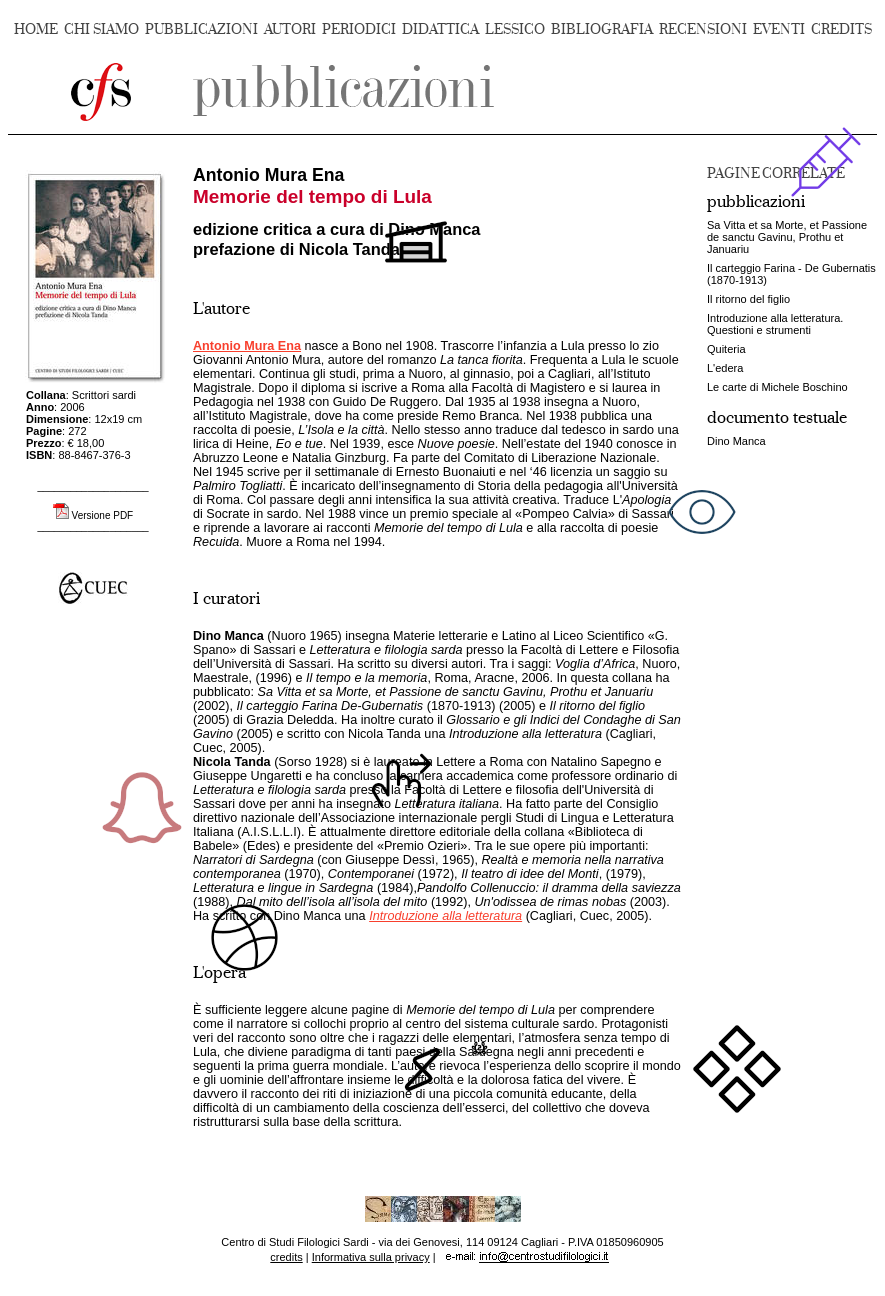  Describe the element at coordinates (479, 1048) in the screenshot. I see `indicates second place ranking or achievement` at that location.